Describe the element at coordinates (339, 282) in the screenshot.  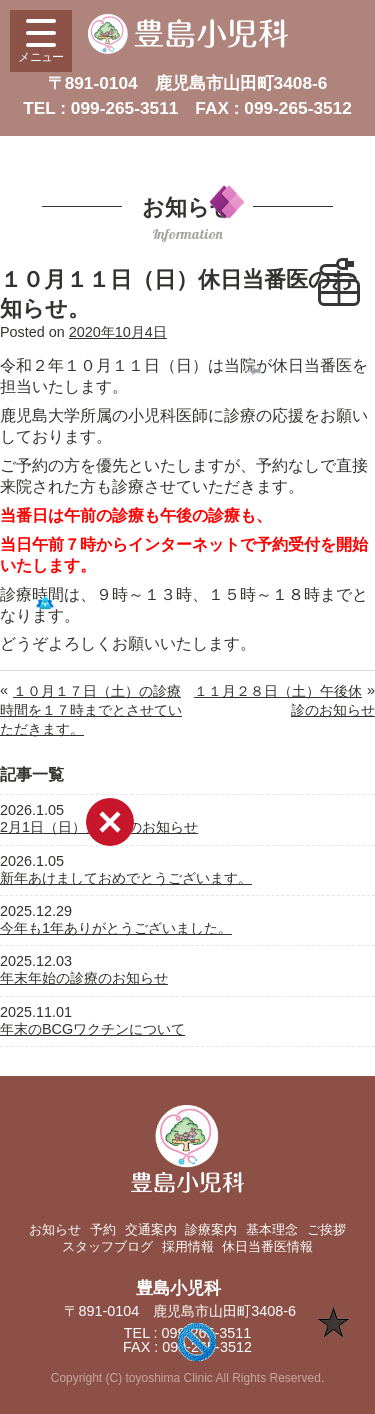
I see `connect to a USB hub device` at that location.